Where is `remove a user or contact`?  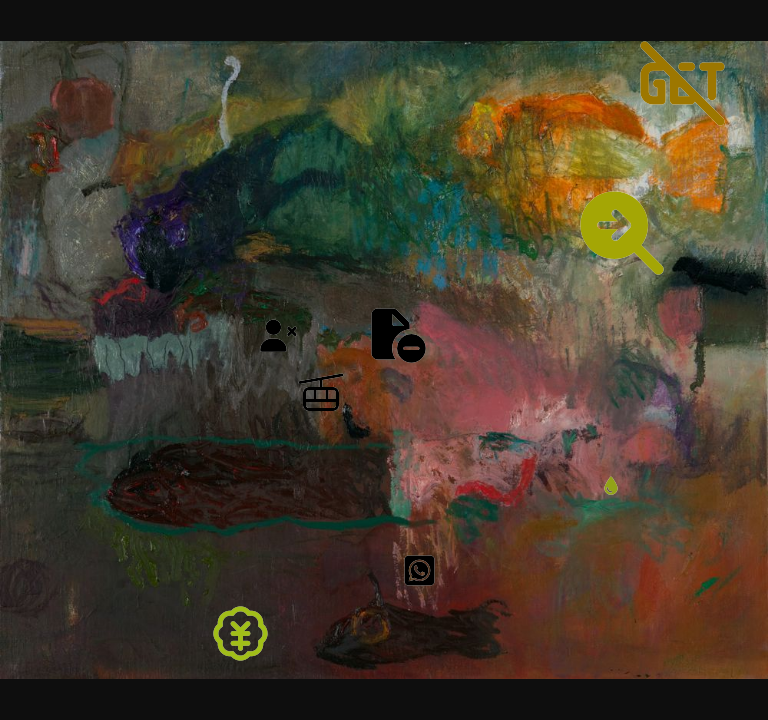 remove a user or contact is located at coordinates (277, 335).